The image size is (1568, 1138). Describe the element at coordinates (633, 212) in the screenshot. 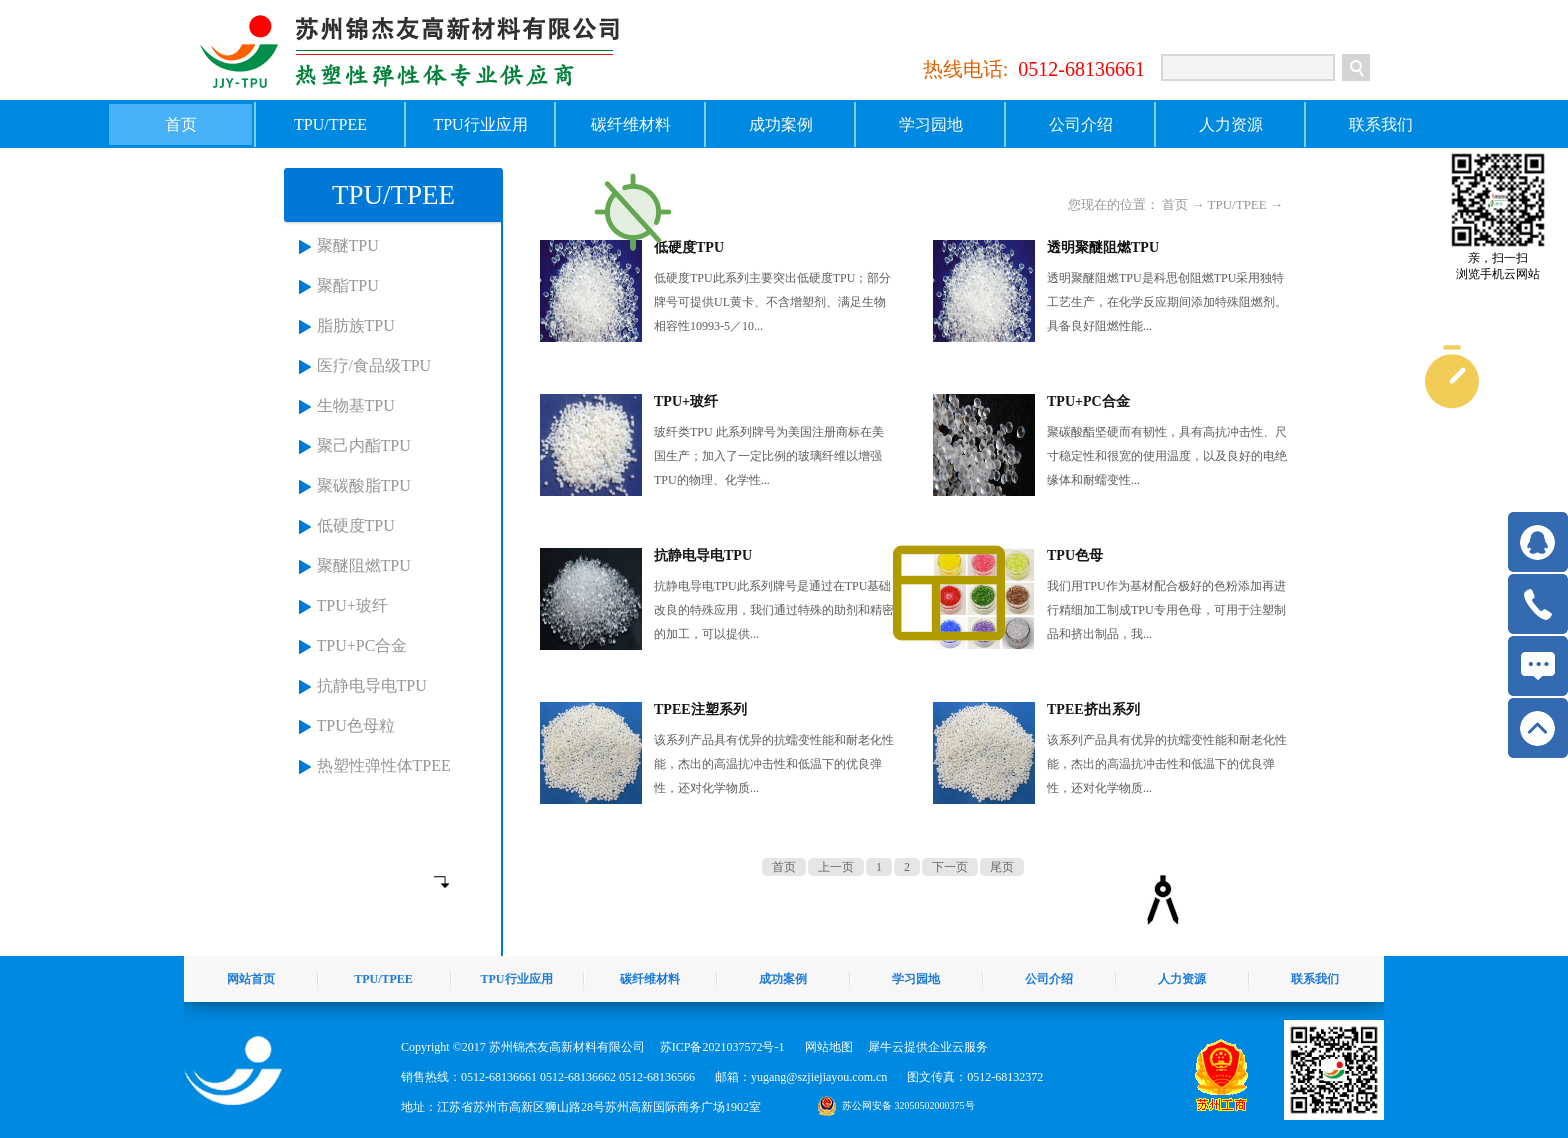

I see `location services disabled` at that location.